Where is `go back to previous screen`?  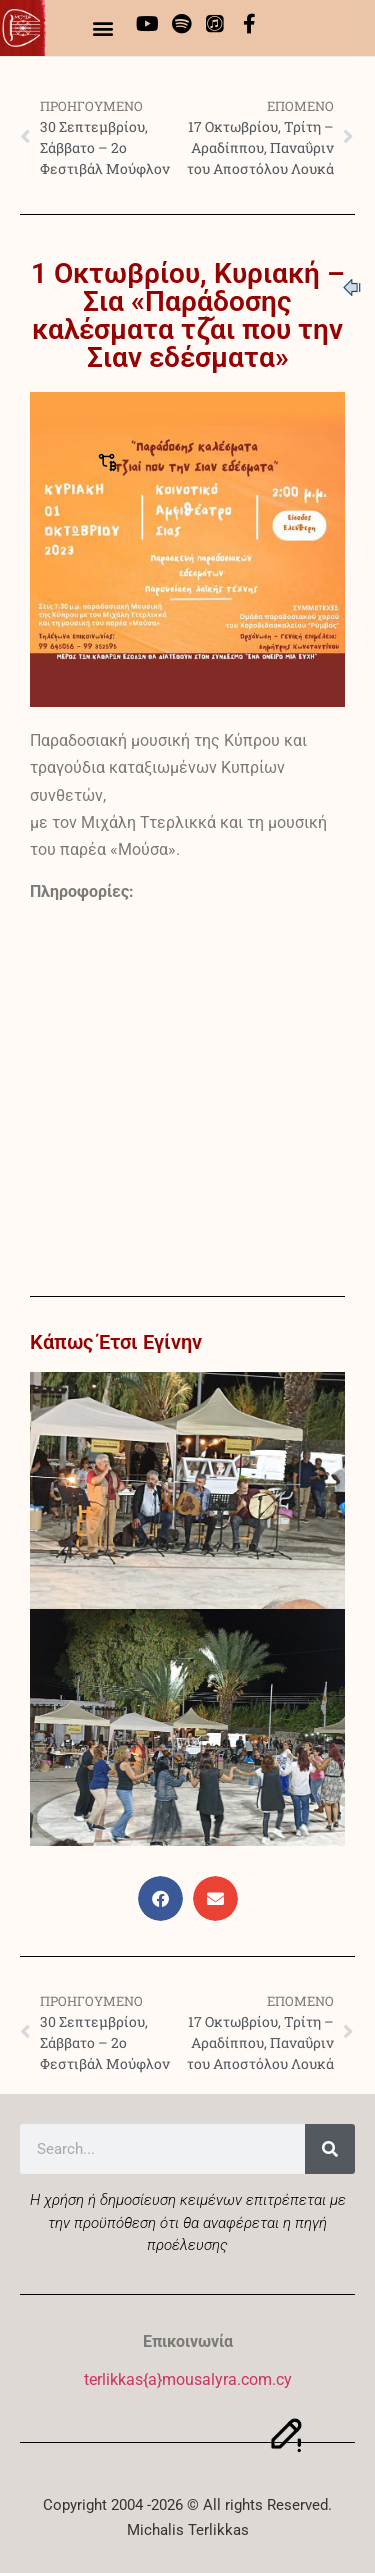 go back to previous screen is located at coordinates (352, 287).